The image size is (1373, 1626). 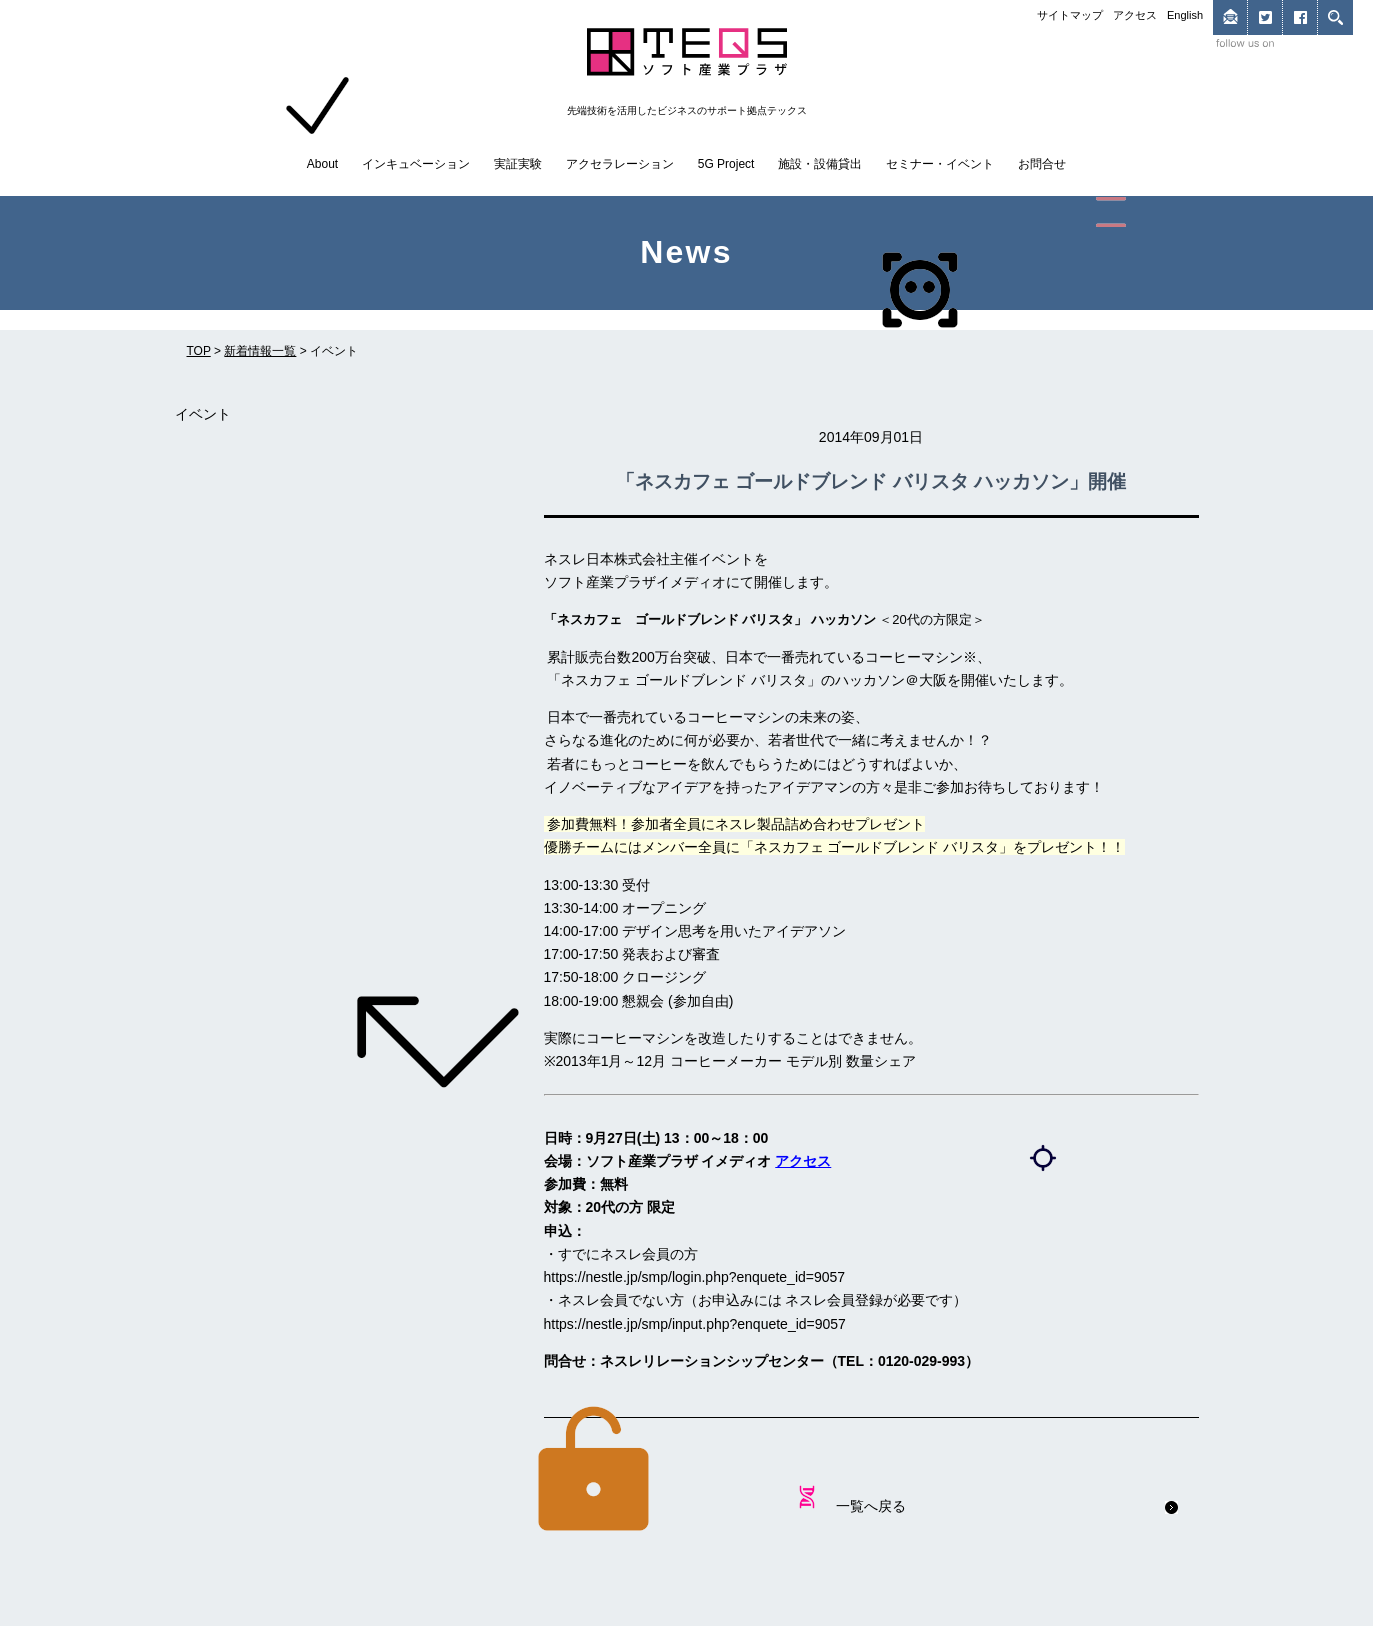 What do you see at coordinates (438, 1036) in the screenshot?
I see `go back or return to previous screen` at bounding box center [438, 1036].